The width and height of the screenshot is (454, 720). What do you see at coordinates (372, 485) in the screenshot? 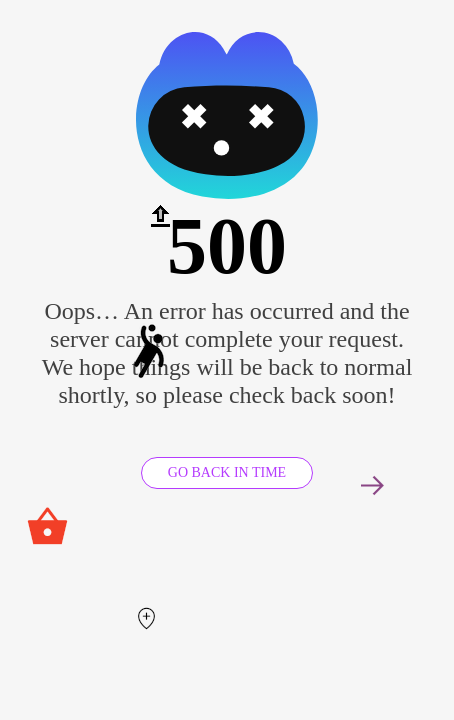
I see `navigate to the next item or page` at bounding box center [372, 485].